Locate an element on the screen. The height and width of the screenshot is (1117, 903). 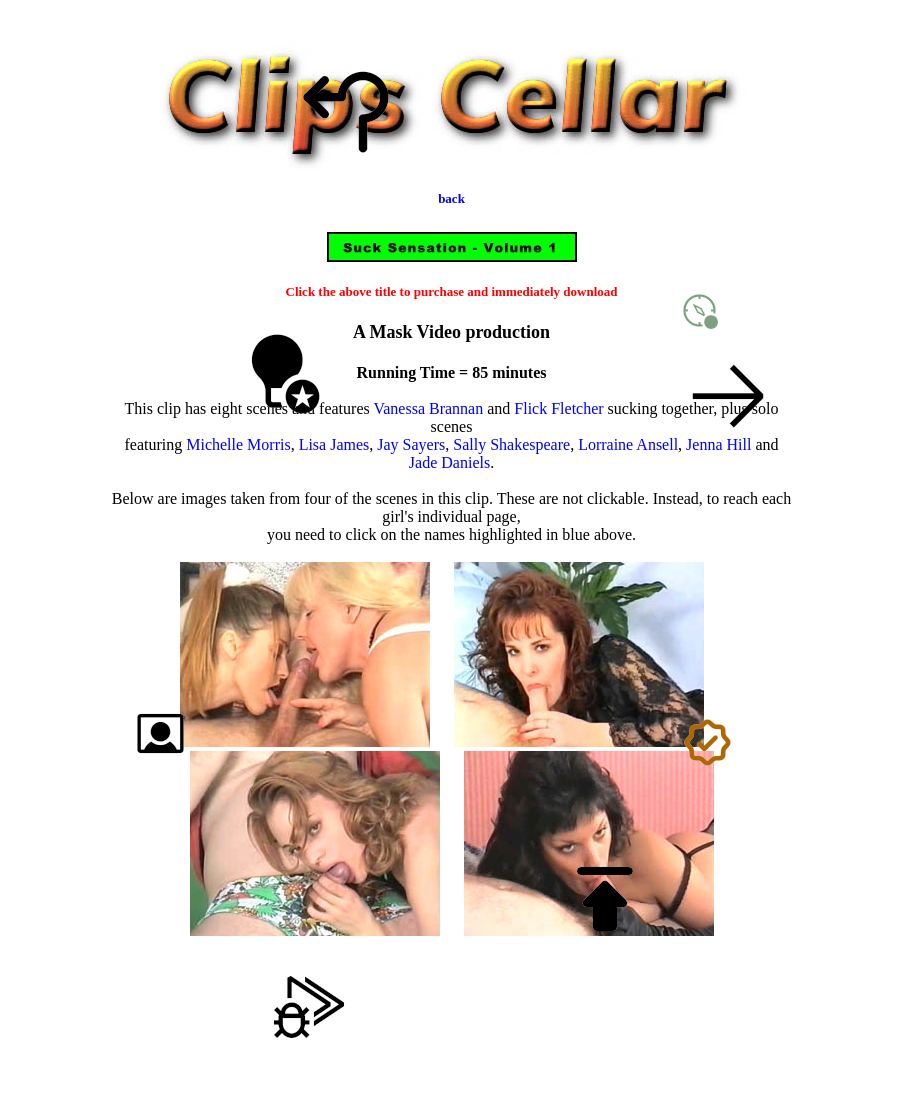
indicates verified or authenticated status is located at coordinates (707, 742).